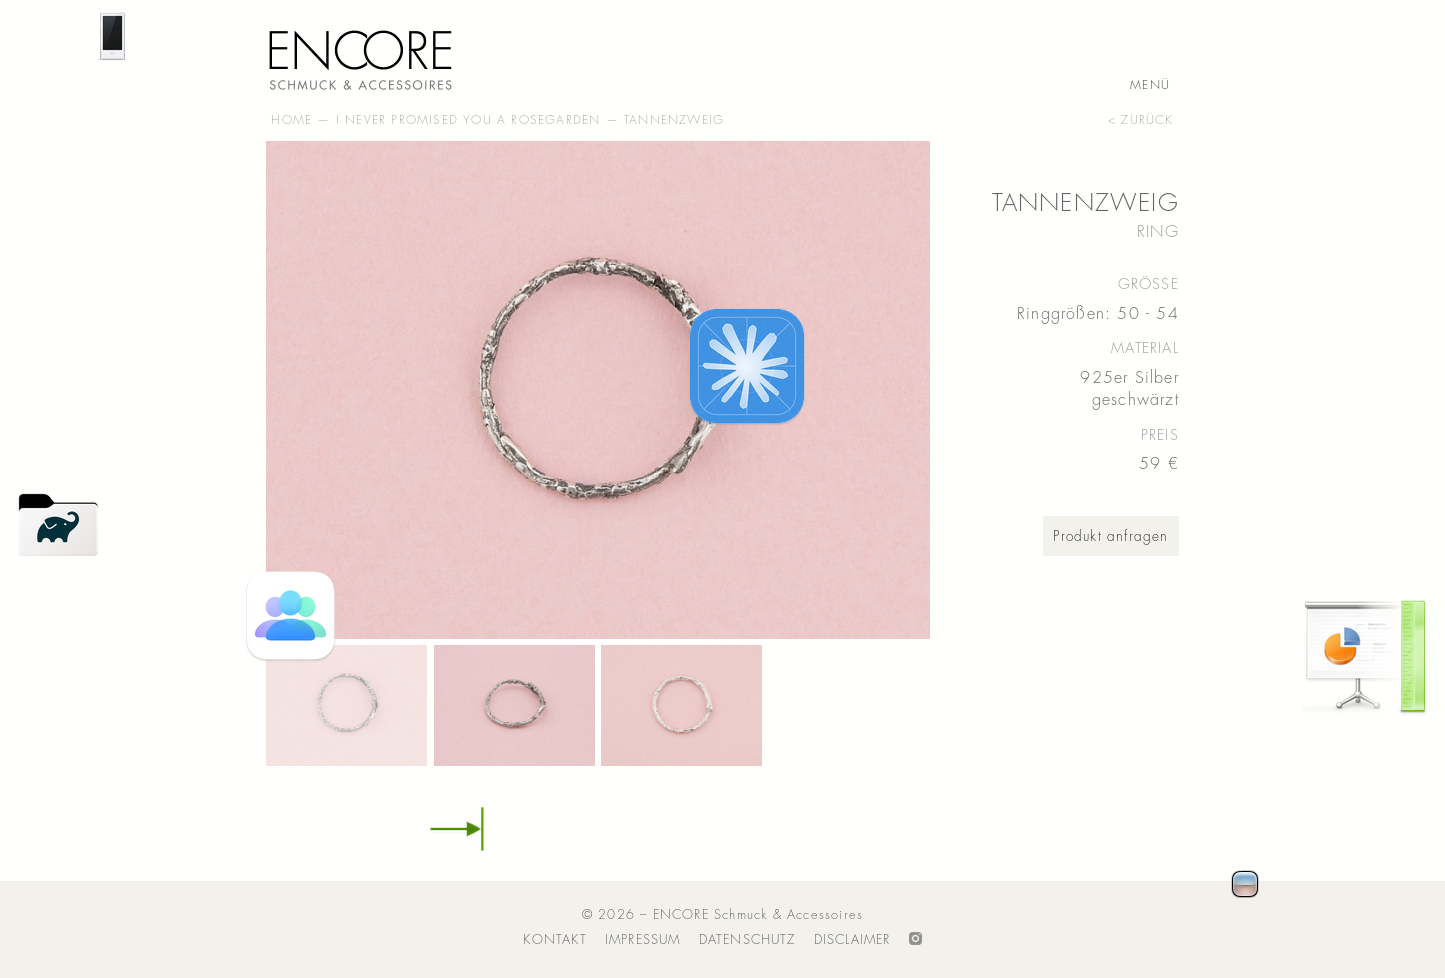  What do you see at coordinates (1364, 653) in the screenshot?
I see `presentation template file type` at bounding box center [1364, 653].